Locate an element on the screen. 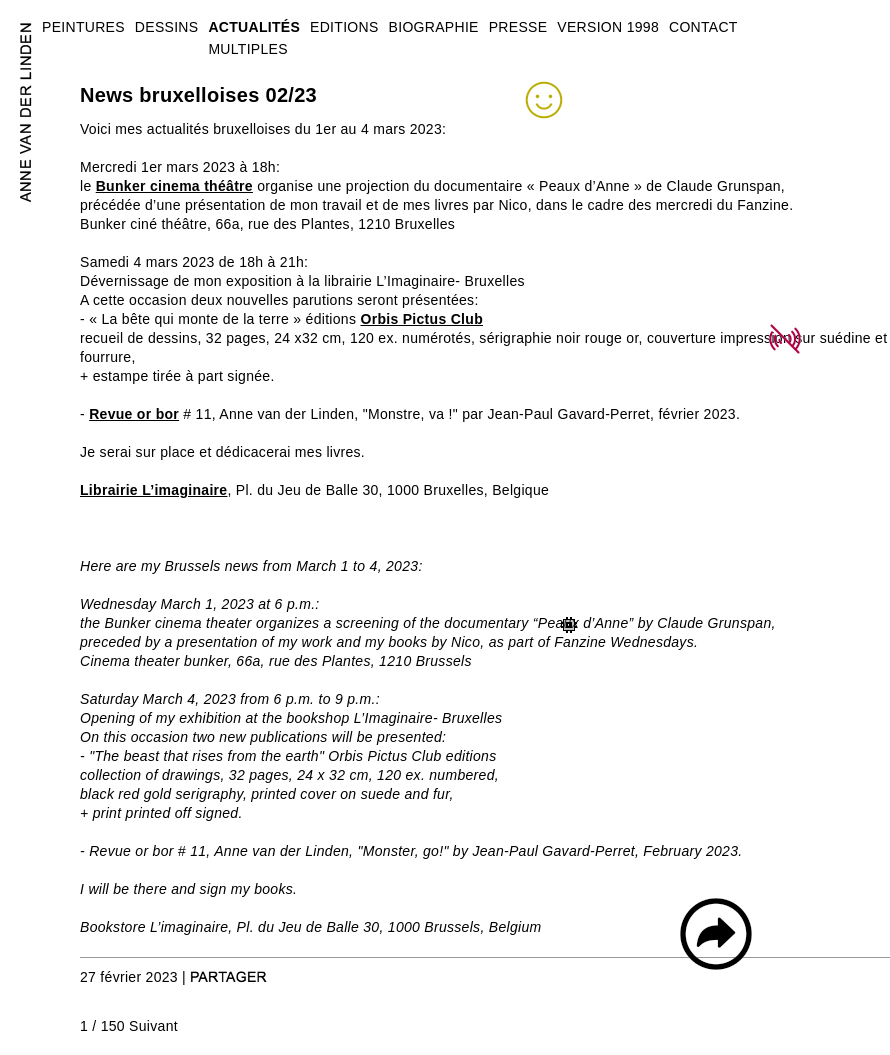 Image resolution: width=890 pixels, height=1055 pixels. share or forward content is located at coordinates (716, 934).